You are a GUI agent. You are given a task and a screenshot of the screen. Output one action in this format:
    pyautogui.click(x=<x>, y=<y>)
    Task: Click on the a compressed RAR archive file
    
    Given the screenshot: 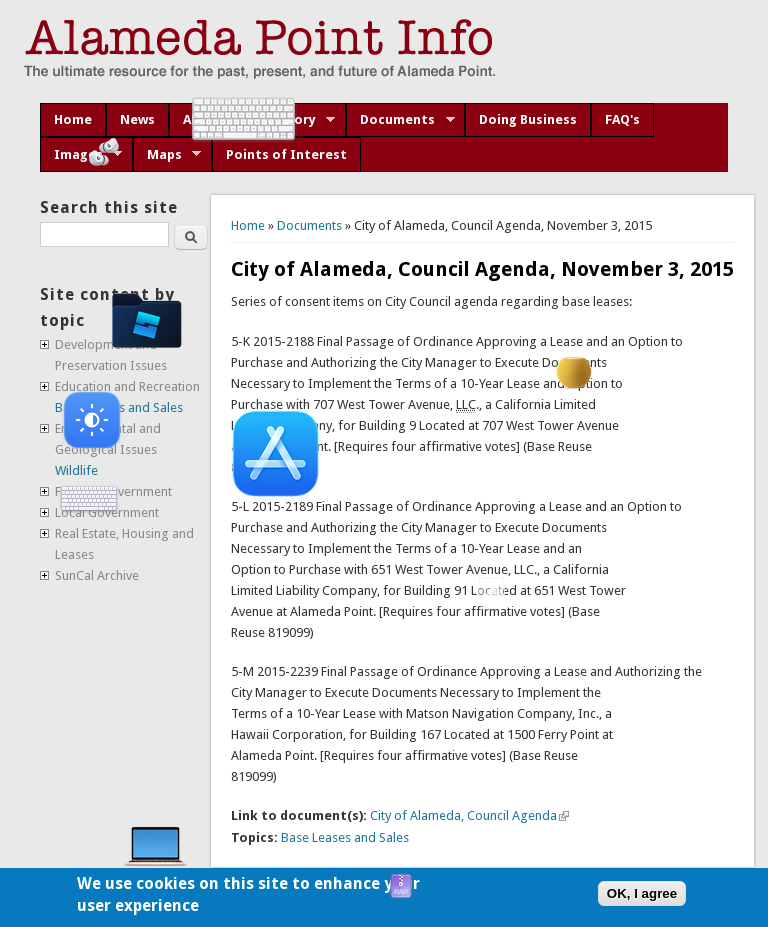 What is the action you would take?
    pyautogui.click(x=401, y=886)
    